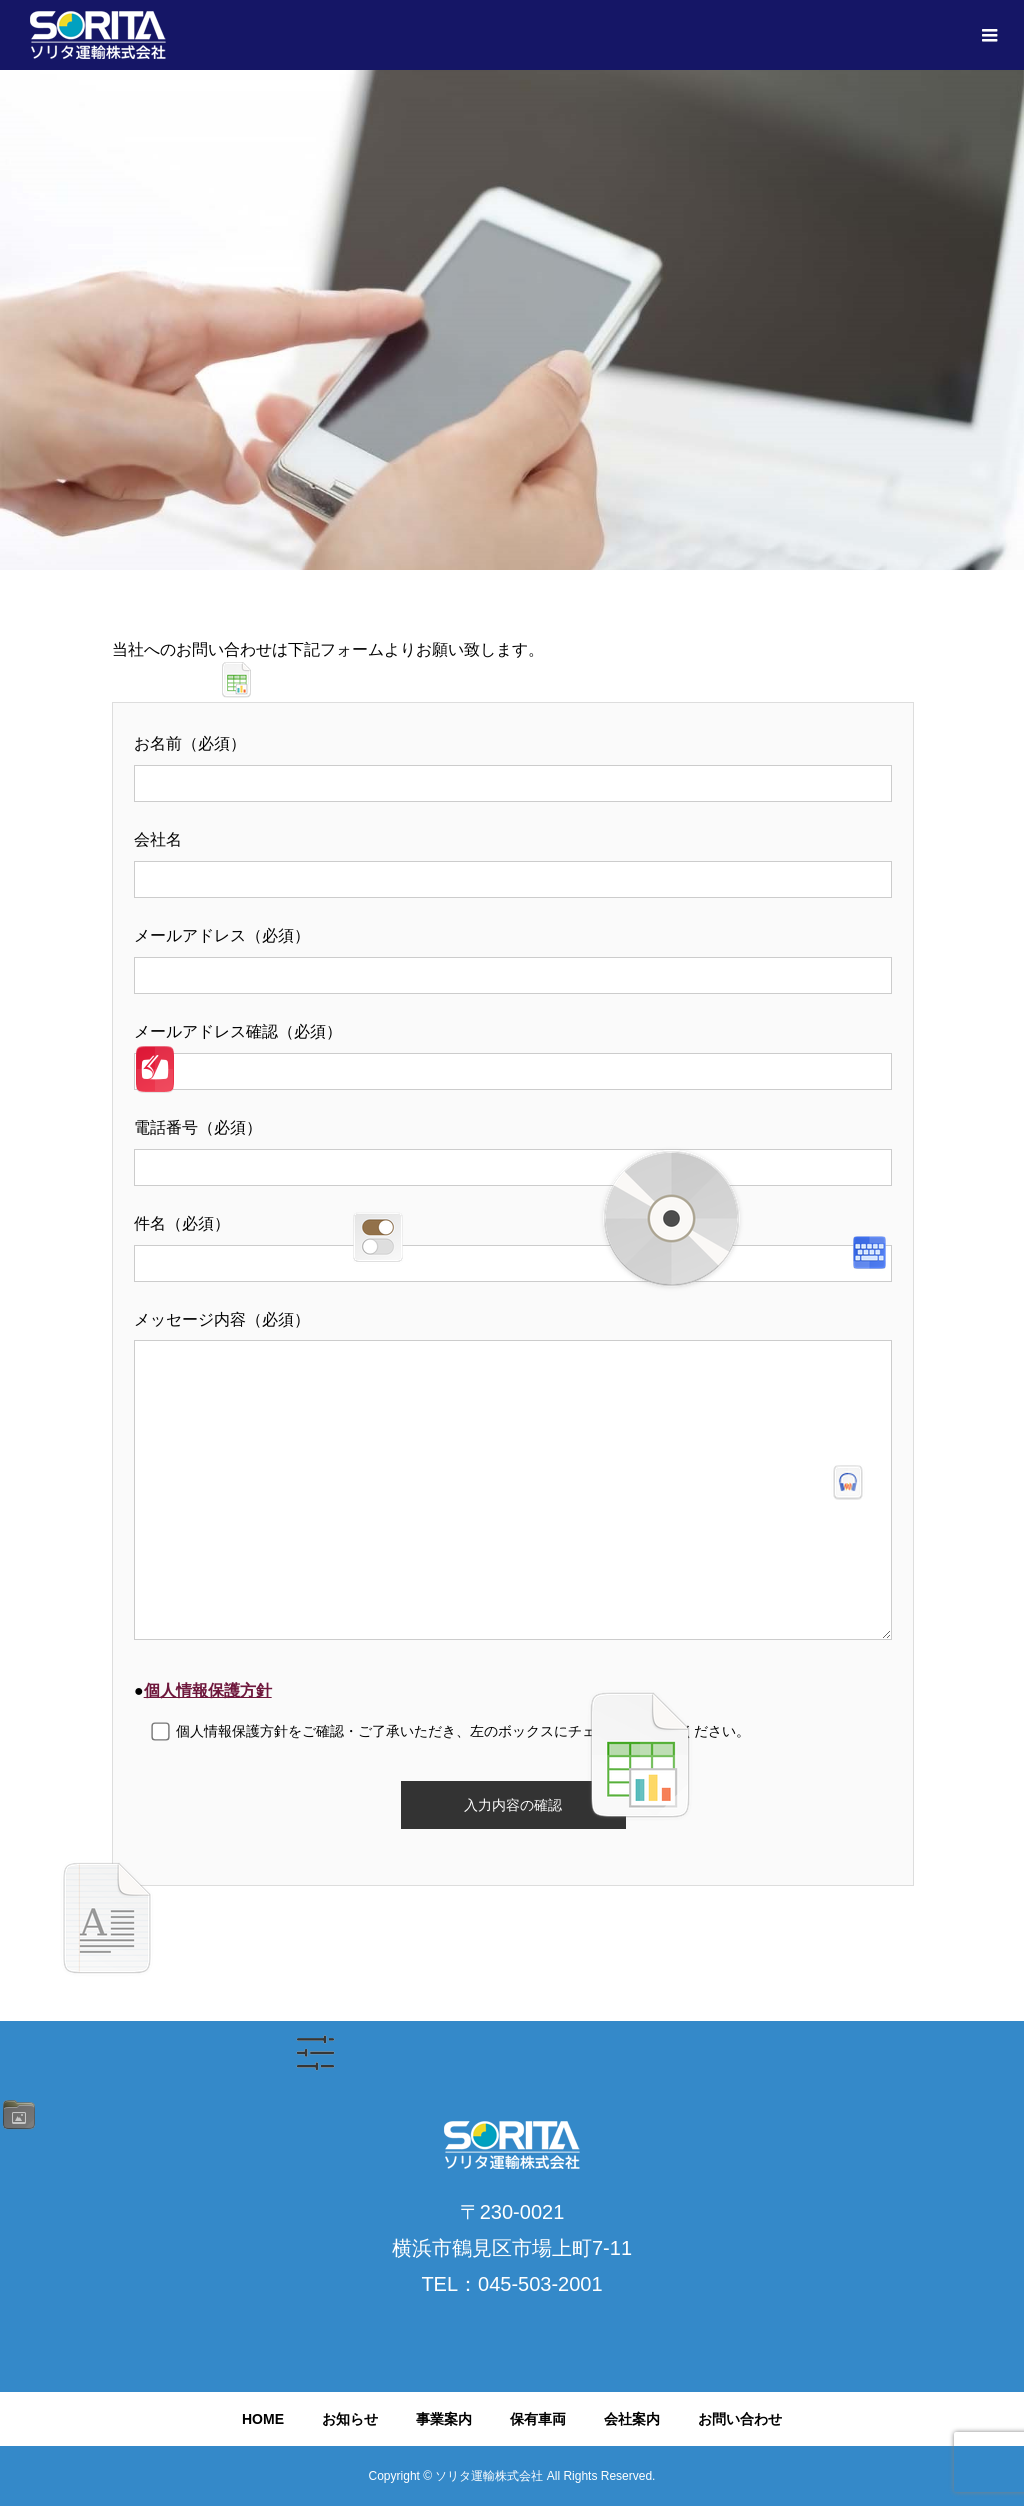  I want to click on spreadsheet file type indicator, so click(236, 679).